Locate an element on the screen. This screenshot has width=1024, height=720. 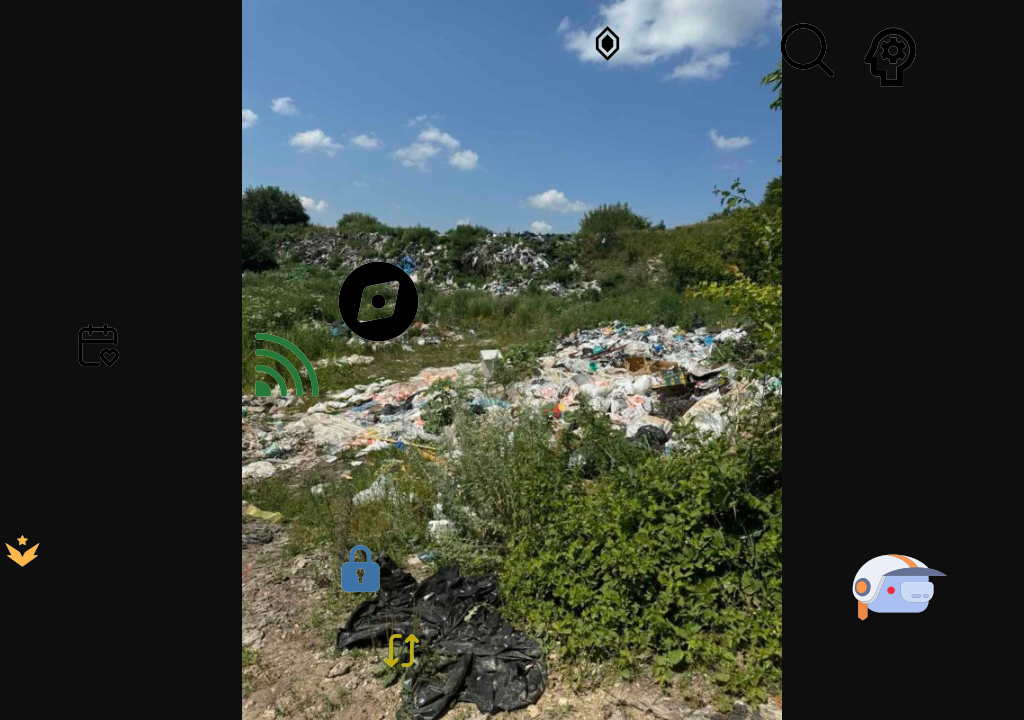
flip or mirror content horizontally is located at coordinates (401, 650).